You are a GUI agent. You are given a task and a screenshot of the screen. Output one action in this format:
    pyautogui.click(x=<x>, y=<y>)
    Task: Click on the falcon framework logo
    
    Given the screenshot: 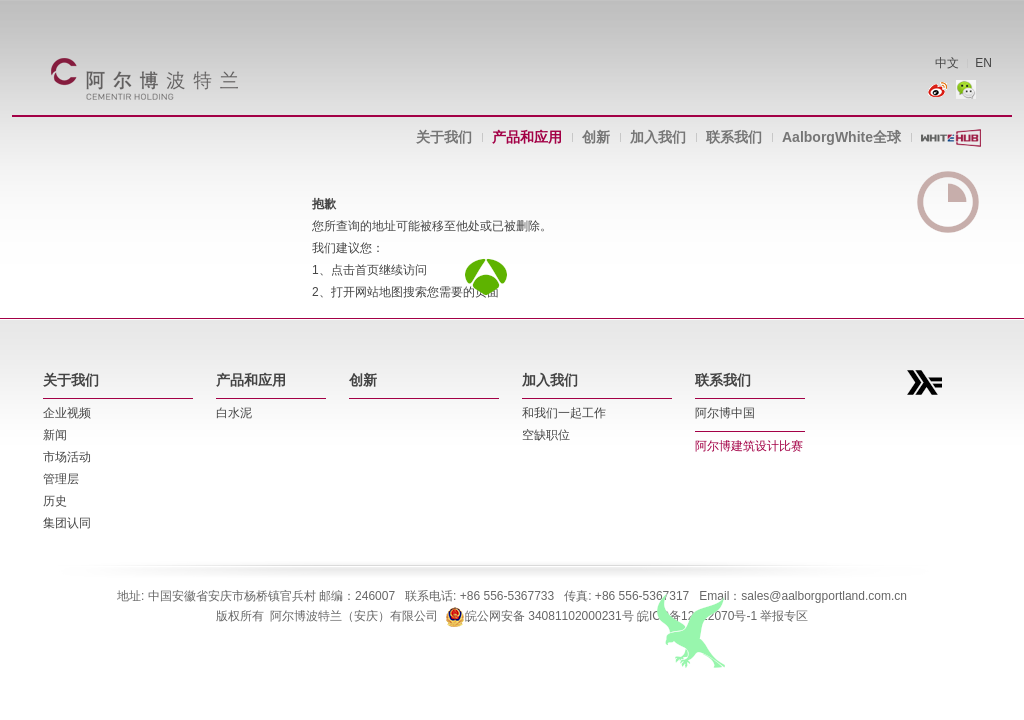 What is the action you would take?
    pyautogui.click(x=691, y=631)
    